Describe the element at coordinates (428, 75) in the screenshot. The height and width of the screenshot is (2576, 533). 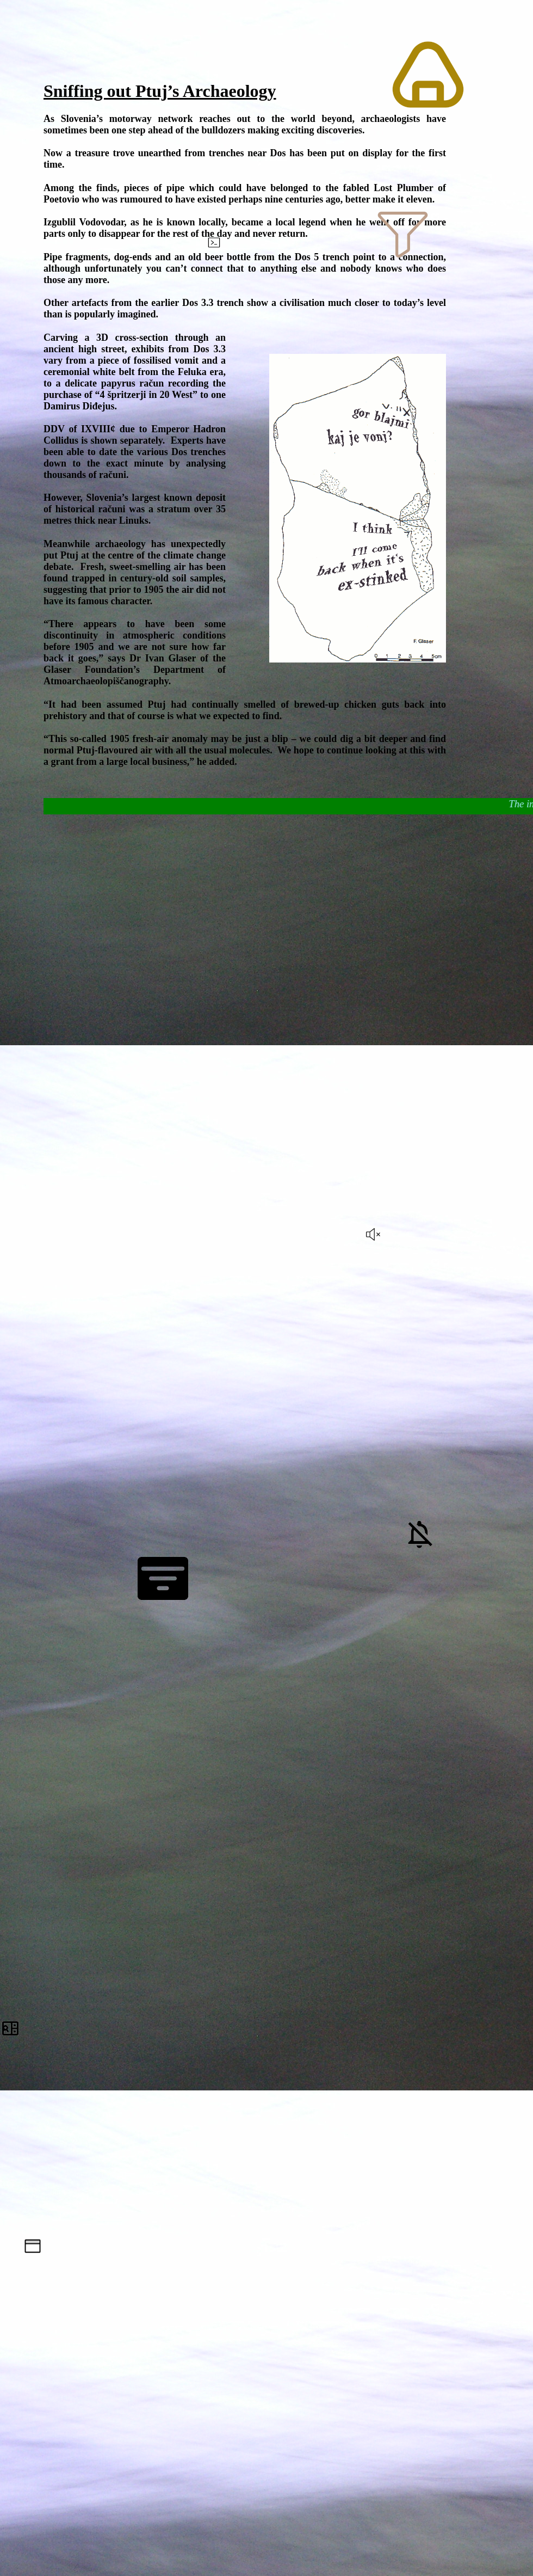
I see `access food or restaurant options` at that location.